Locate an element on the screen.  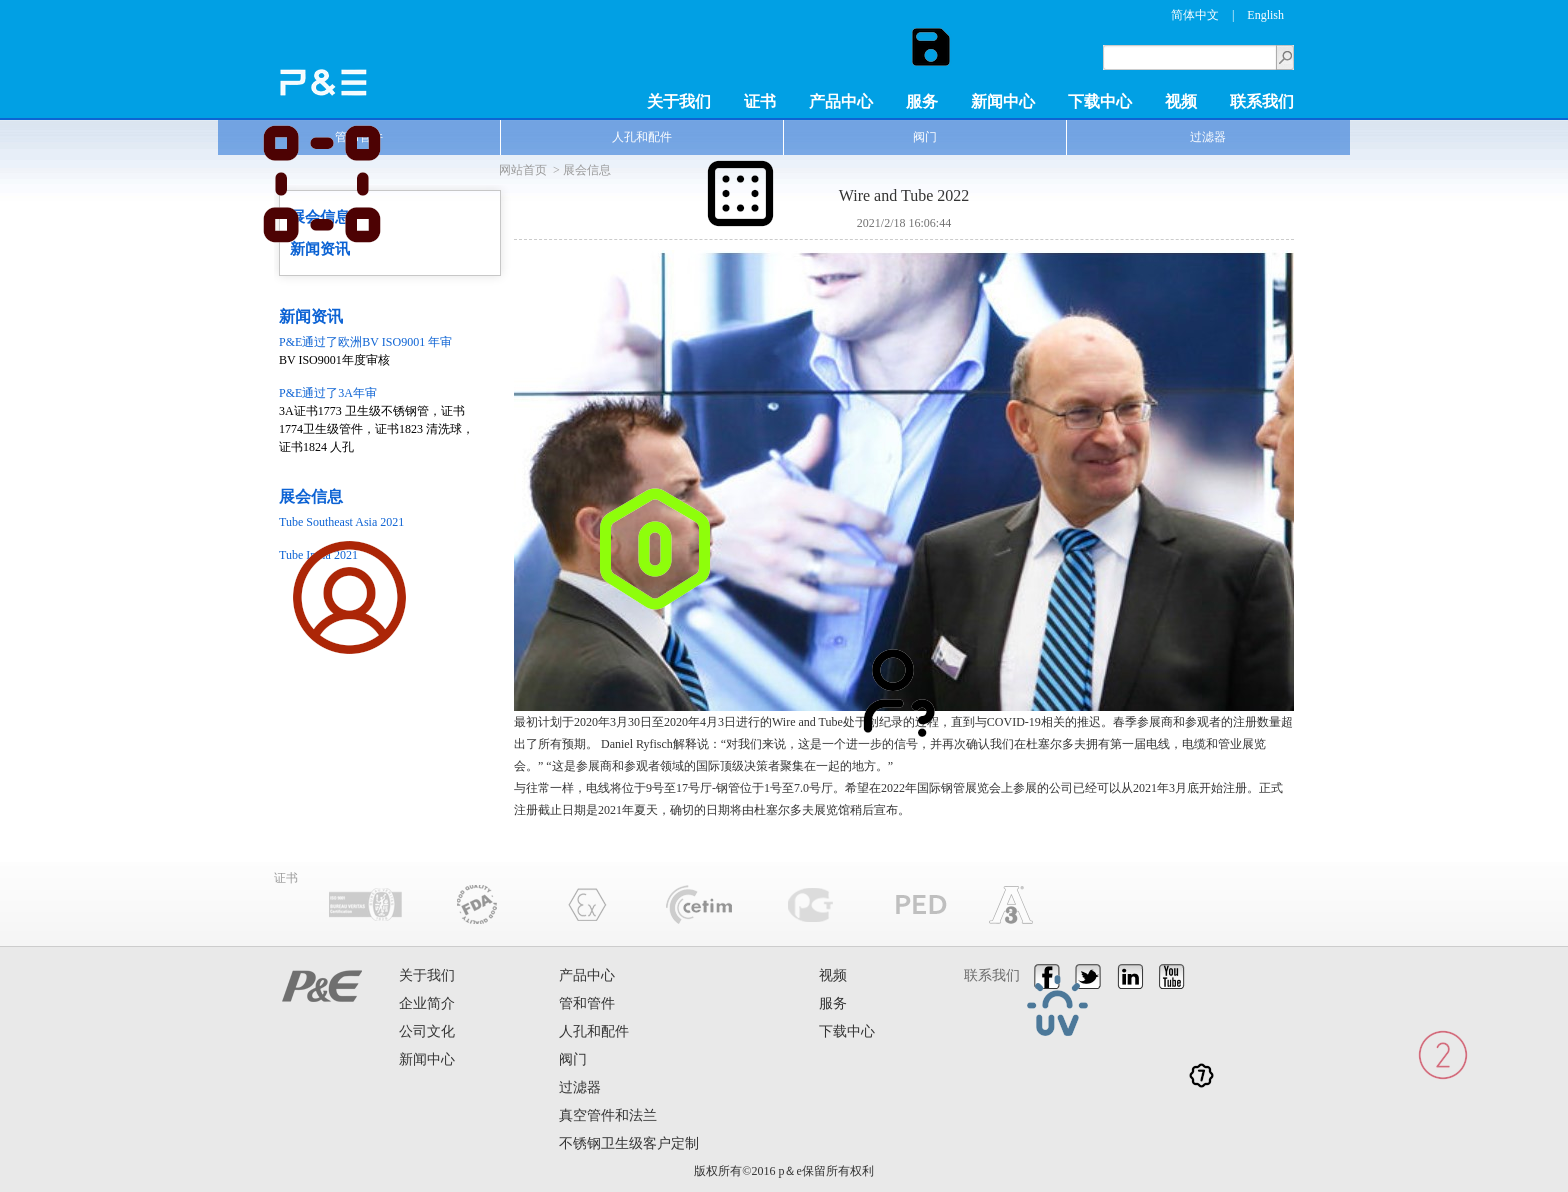
view current UV index level is located at coordinates (1057, 1005).